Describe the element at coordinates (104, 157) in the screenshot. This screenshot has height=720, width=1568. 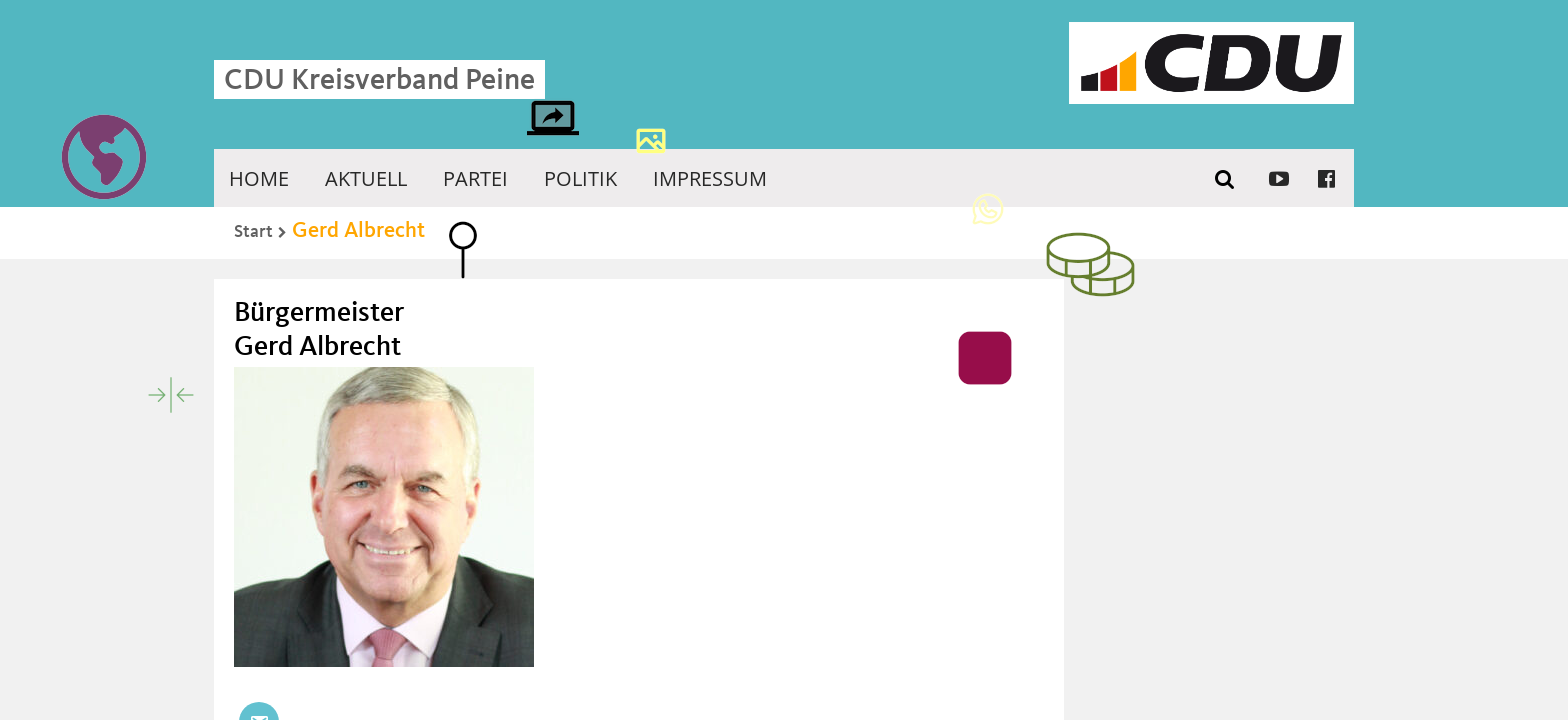
I see `view region or language settings` at that location.